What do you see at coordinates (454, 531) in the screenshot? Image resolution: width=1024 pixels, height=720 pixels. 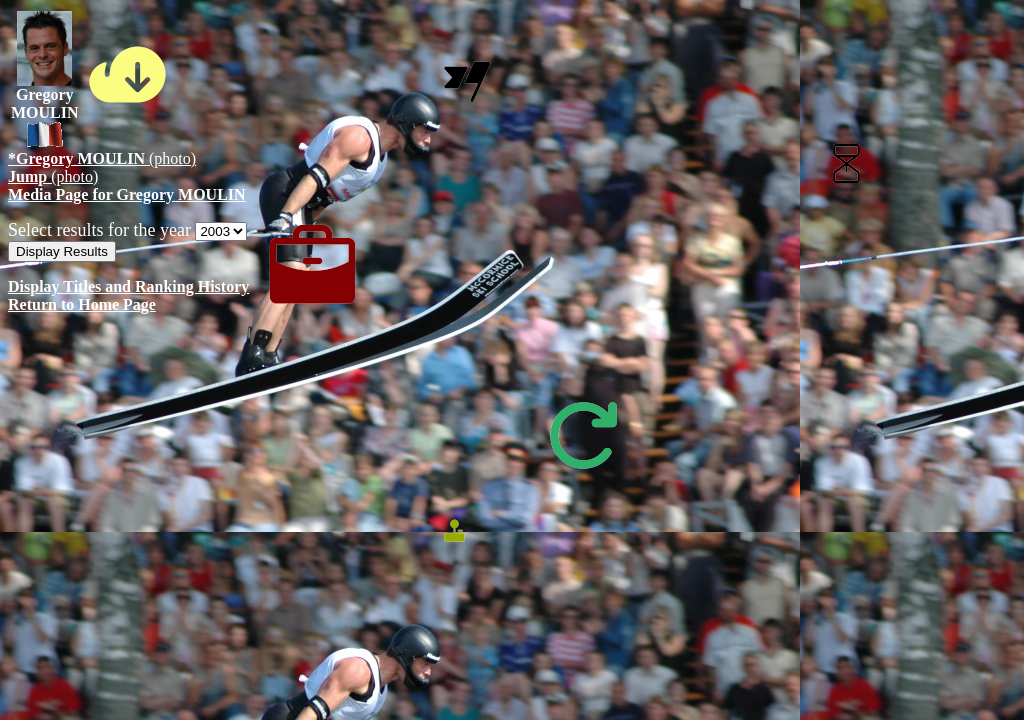 I see `access game controls or gaming settings` at bounding box center [454, 531].